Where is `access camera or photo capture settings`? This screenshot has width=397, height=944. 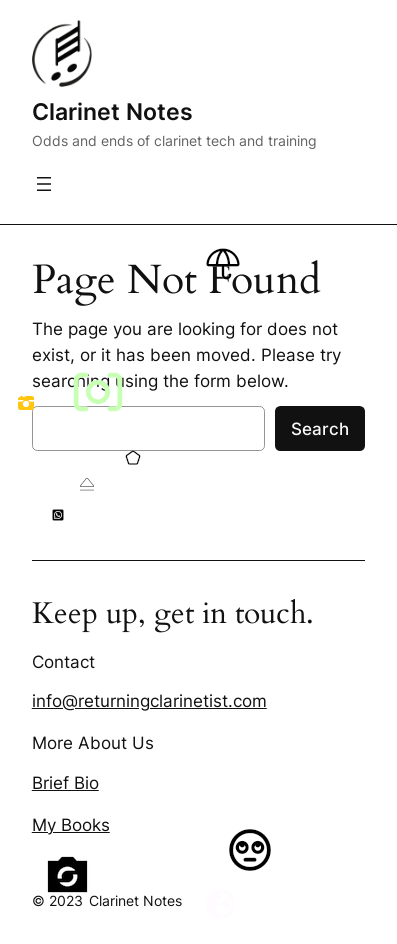 access camera or photo capture settings is located at coordinates (98, 392).